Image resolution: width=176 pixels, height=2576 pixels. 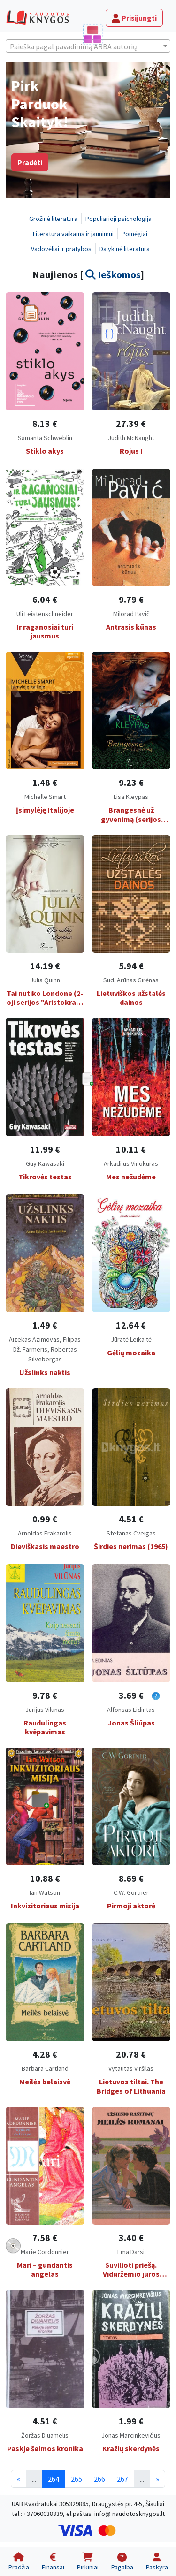 I want to click on quassel IRC client is currently inactive or disconnected, so click(x=92, y=2356).